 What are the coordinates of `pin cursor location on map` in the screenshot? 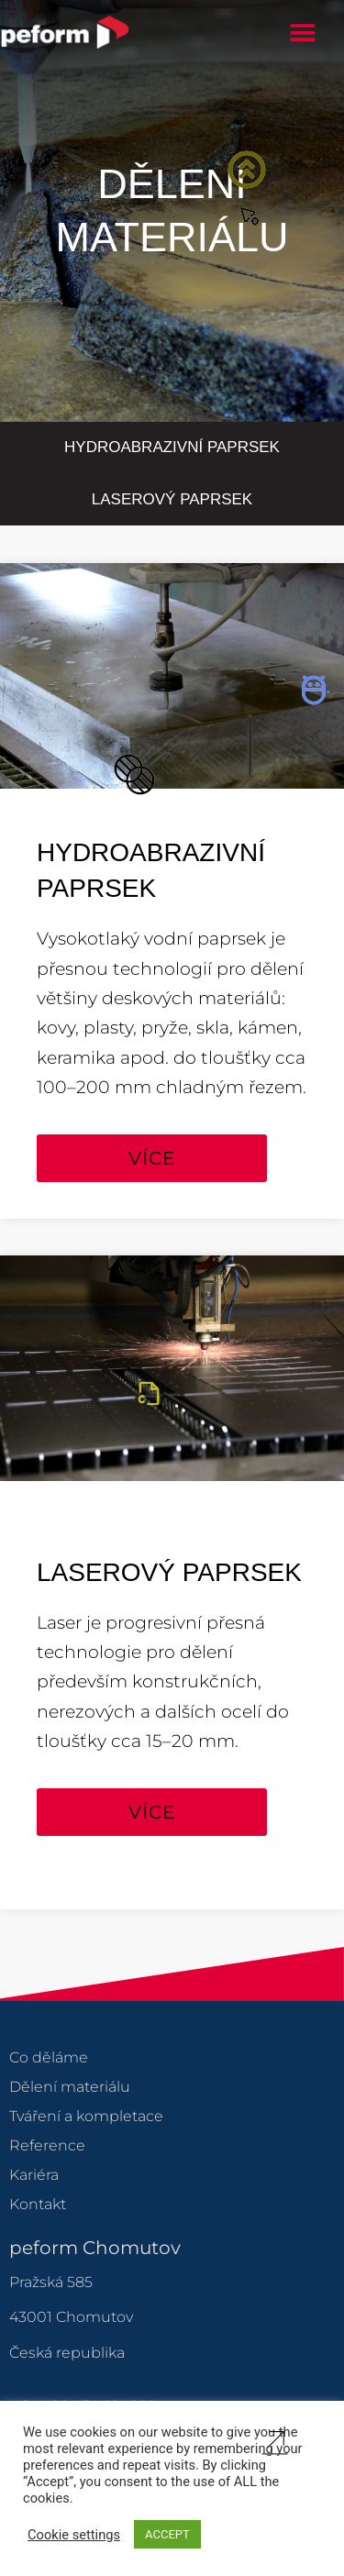 It's located at (249, 216).